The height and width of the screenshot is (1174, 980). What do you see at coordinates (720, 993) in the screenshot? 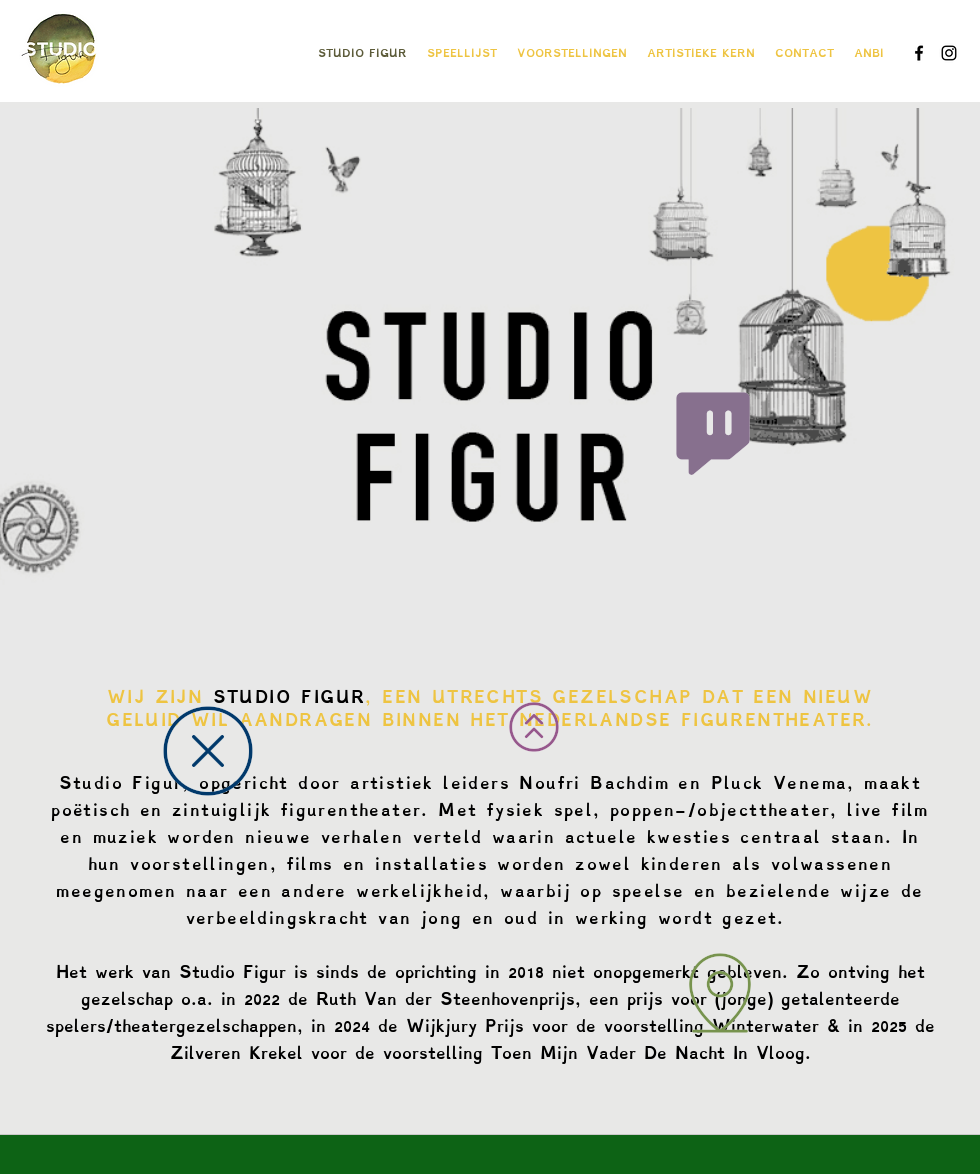
I see `view location on map` at bounding box center [720, 993].